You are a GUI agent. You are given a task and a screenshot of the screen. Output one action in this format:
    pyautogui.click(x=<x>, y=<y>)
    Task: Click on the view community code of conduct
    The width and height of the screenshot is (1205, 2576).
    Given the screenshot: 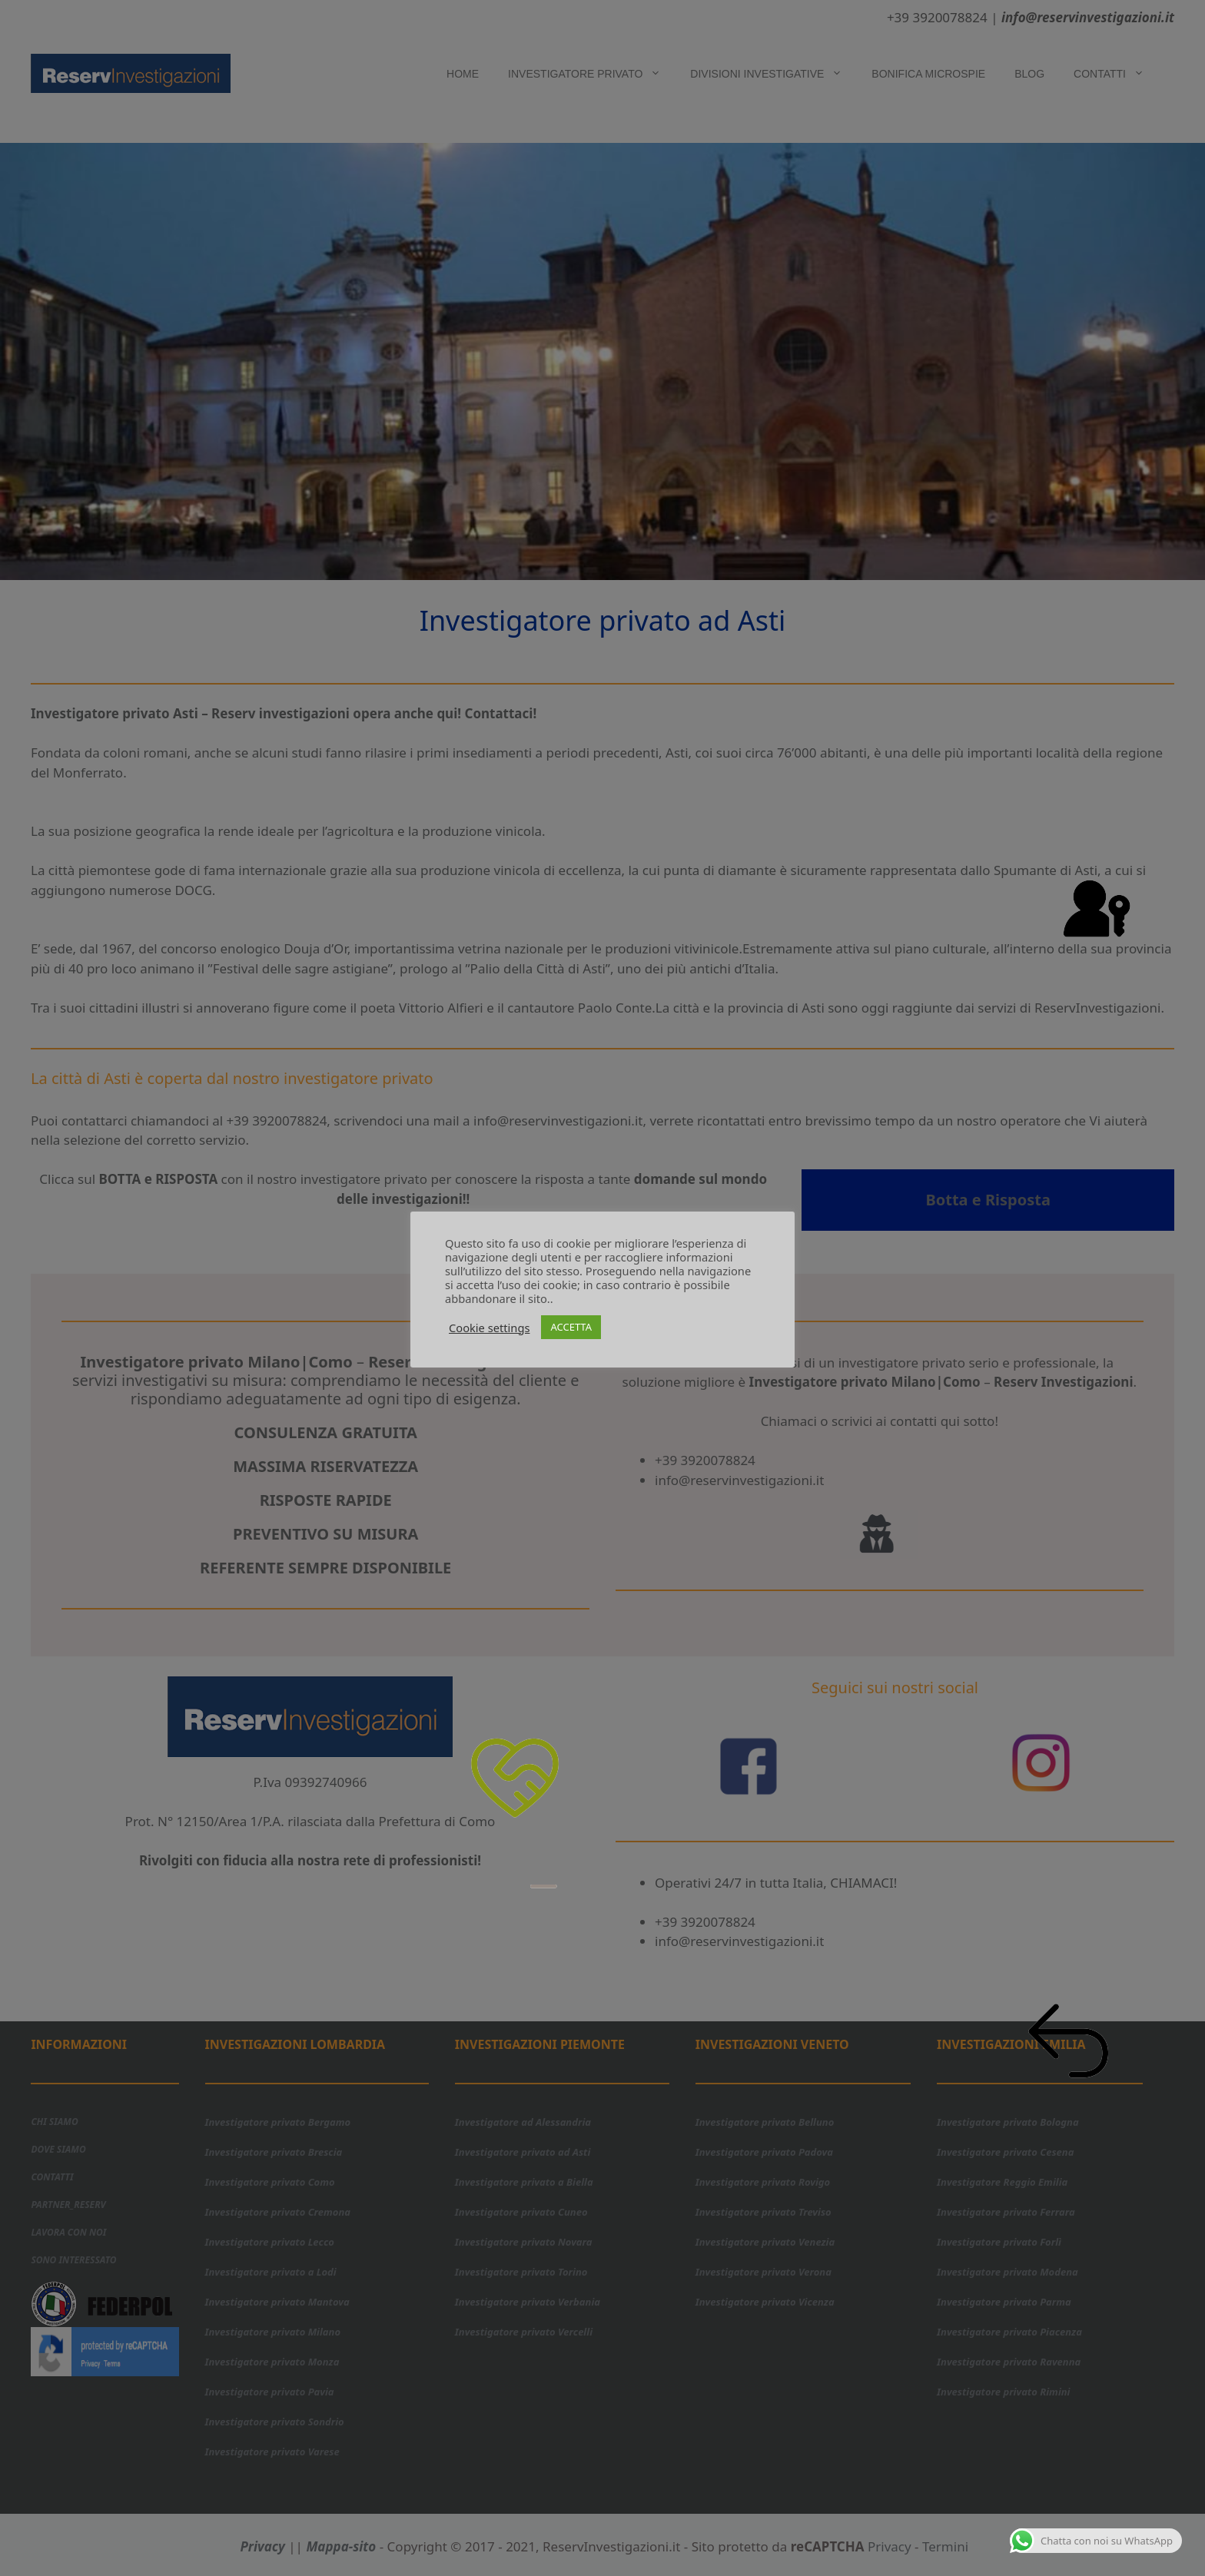 What is the action you would take?
    pyautogui.click(x=515, y=1776)
    